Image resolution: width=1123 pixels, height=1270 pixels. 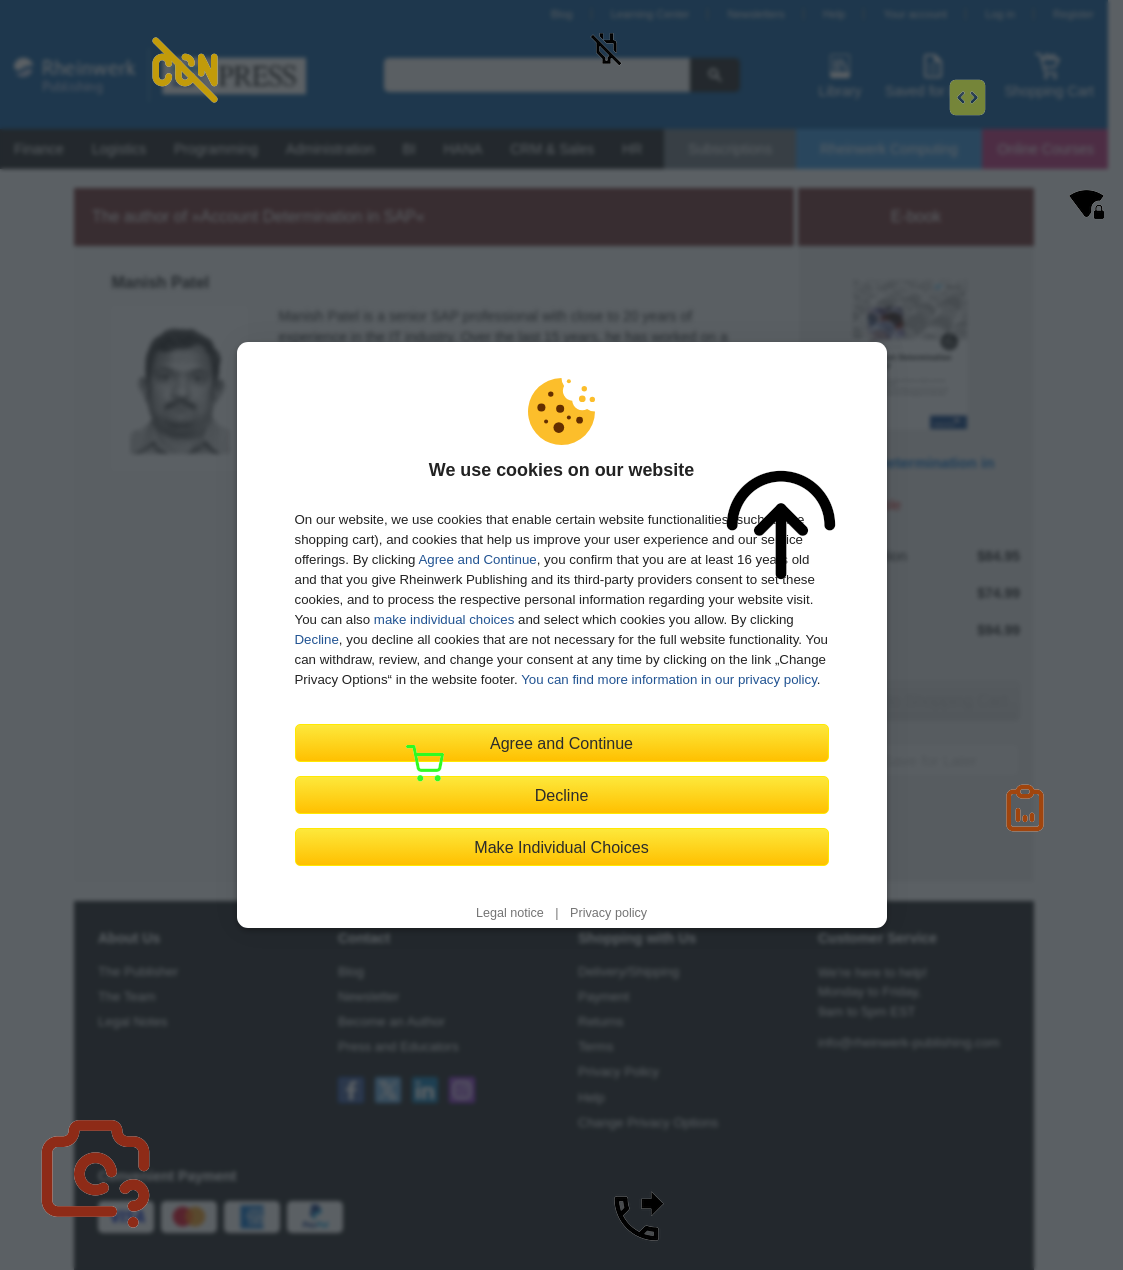 I want to click on connected to a secure or password-protected wifi network, so click(x=1086, y=204).